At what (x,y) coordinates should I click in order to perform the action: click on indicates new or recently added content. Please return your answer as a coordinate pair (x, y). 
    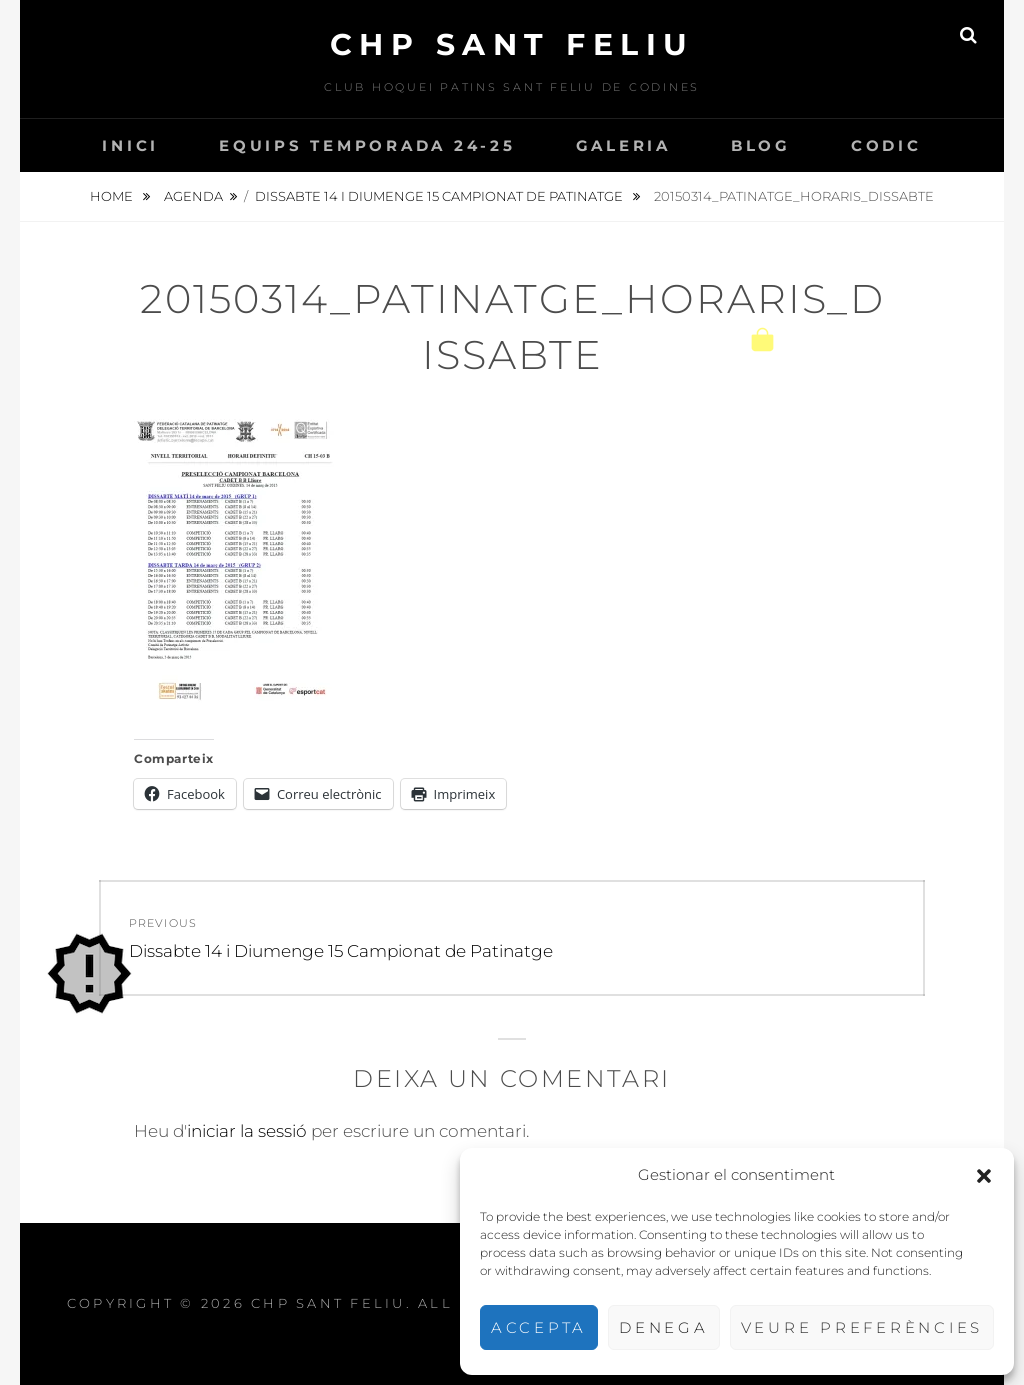
    Looking at the image, I should click on (89, 973).